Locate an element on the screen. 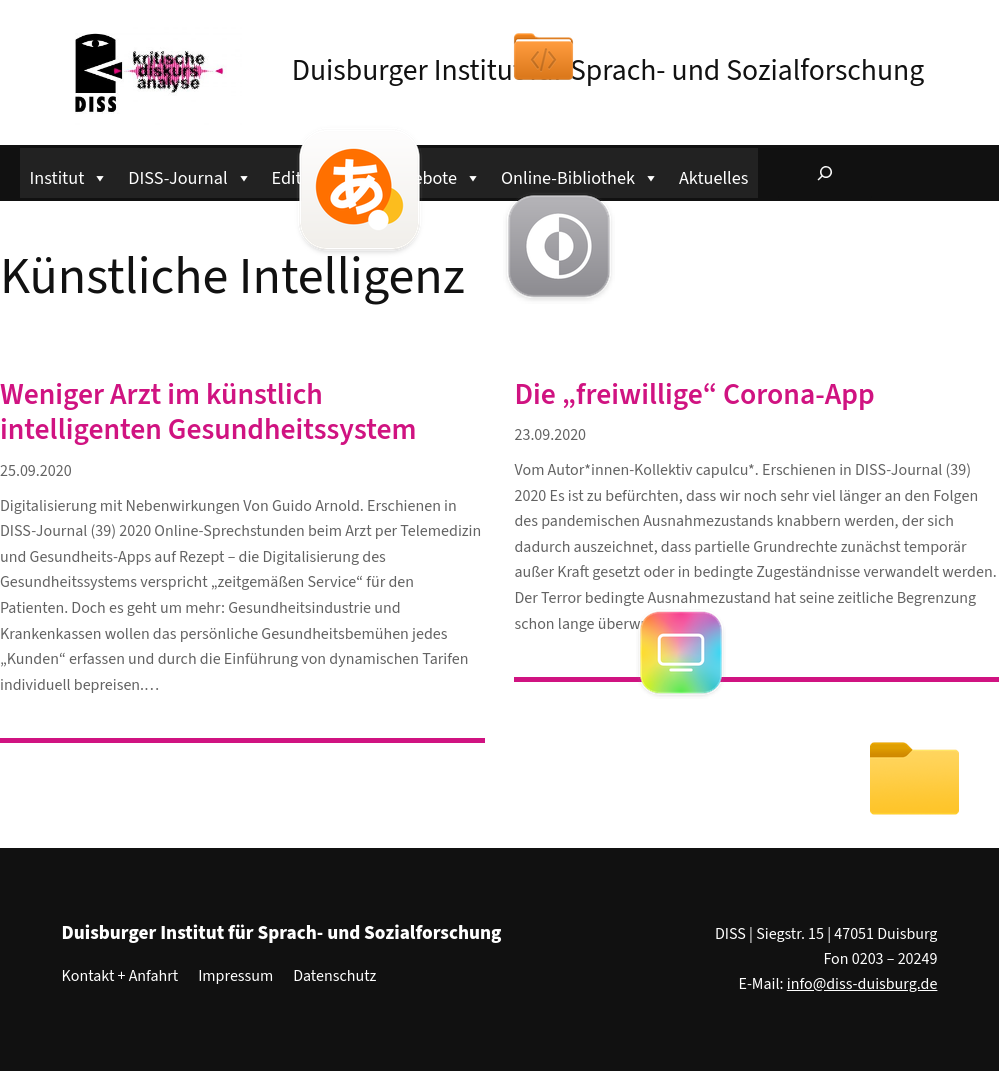  open display color preferences is located at coordinates (681, 654).